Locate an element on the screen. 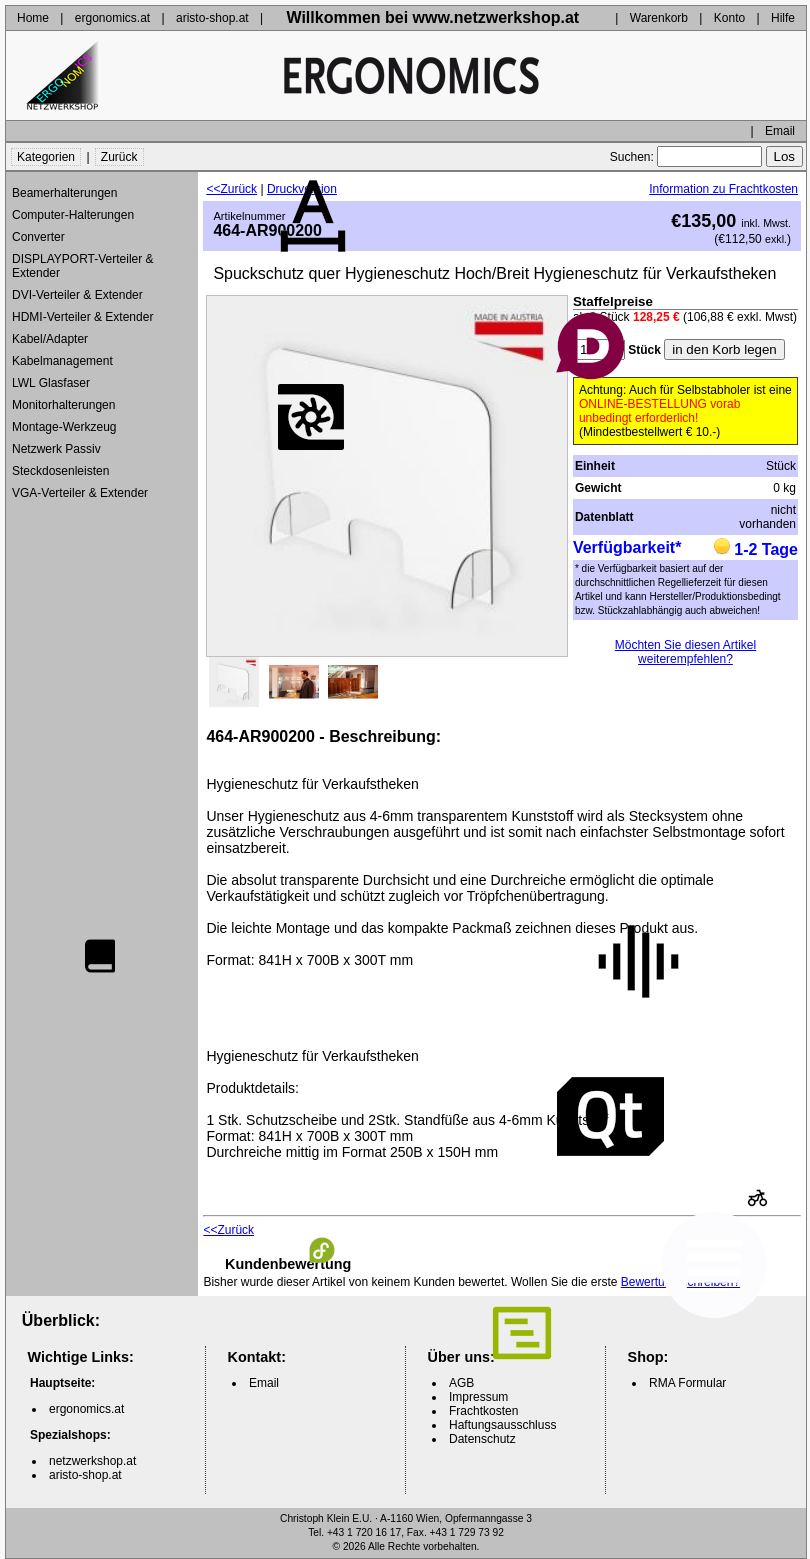 The width and height of the screenshot is (810, 1559). voice recognition or audio input active is located at coordinates (638, 961).